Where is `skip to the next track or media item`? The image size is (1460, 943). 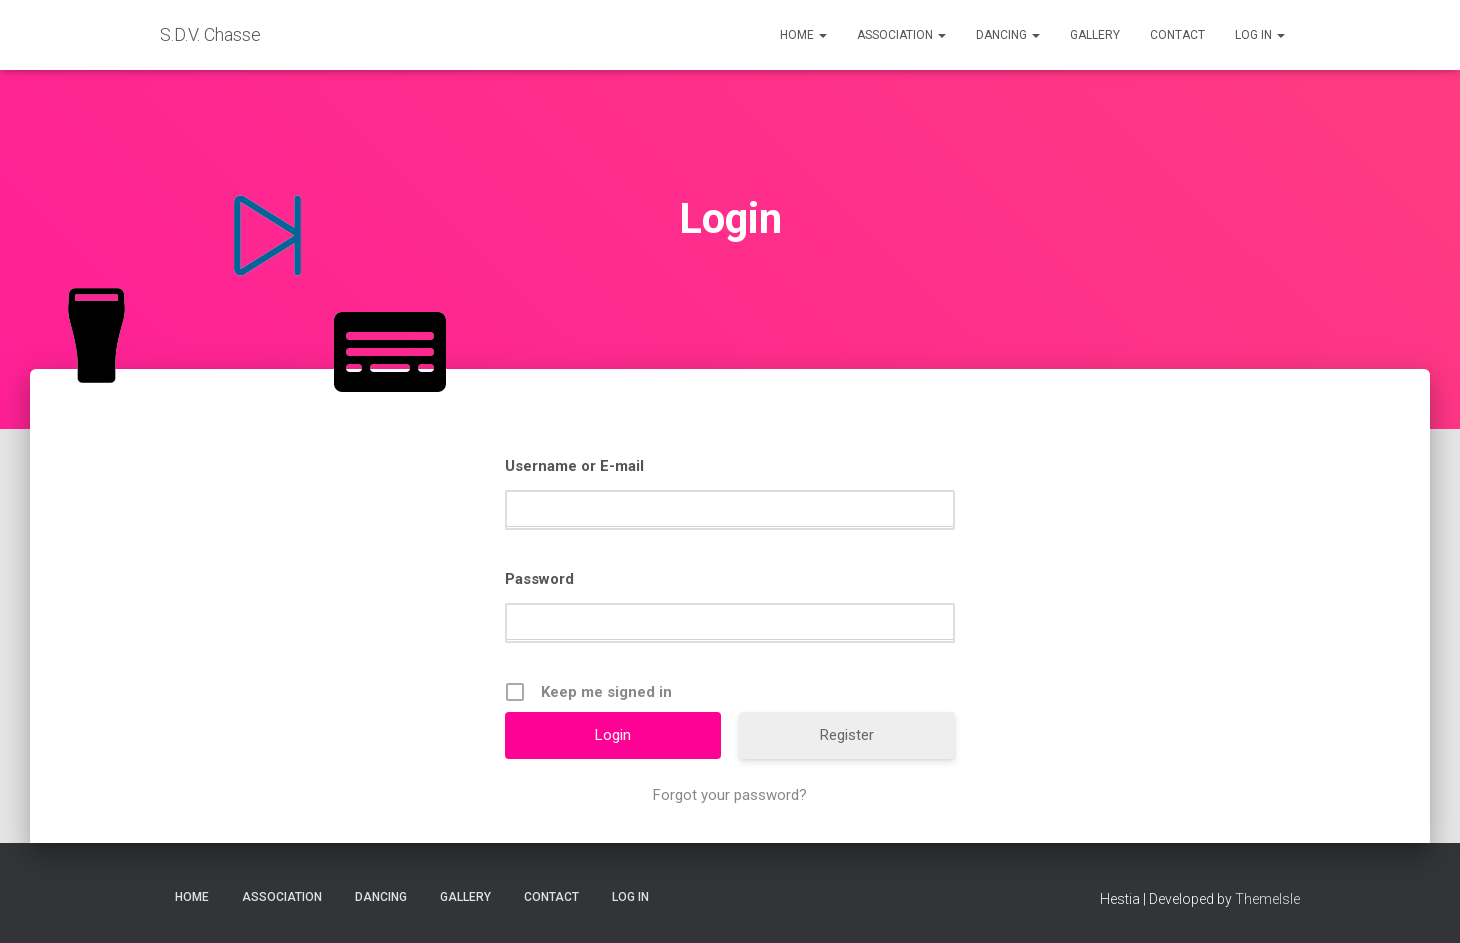
skip to the next track or media item is located at coordinates (267, 235).